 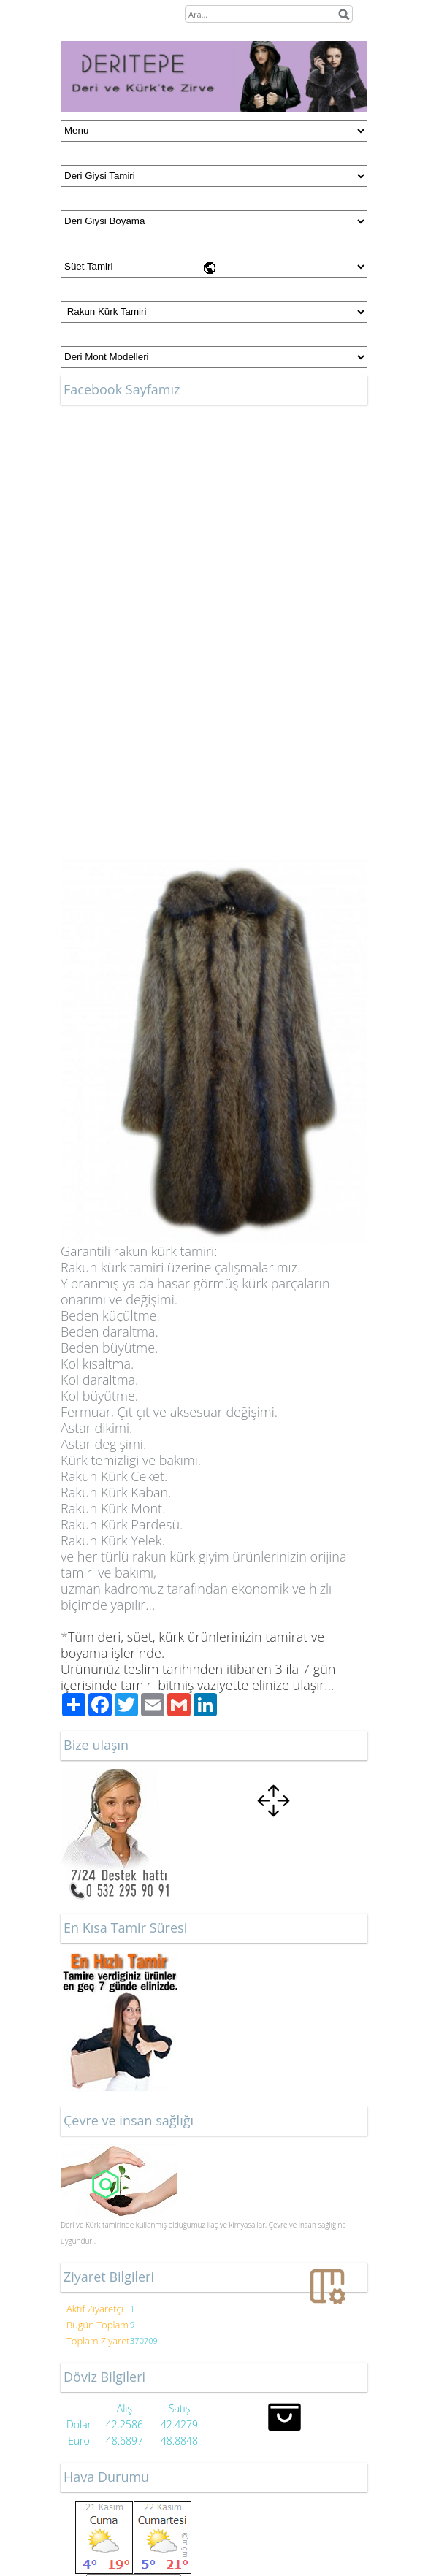 I want to click on switch to public visibility, so click(x=210, y=268).